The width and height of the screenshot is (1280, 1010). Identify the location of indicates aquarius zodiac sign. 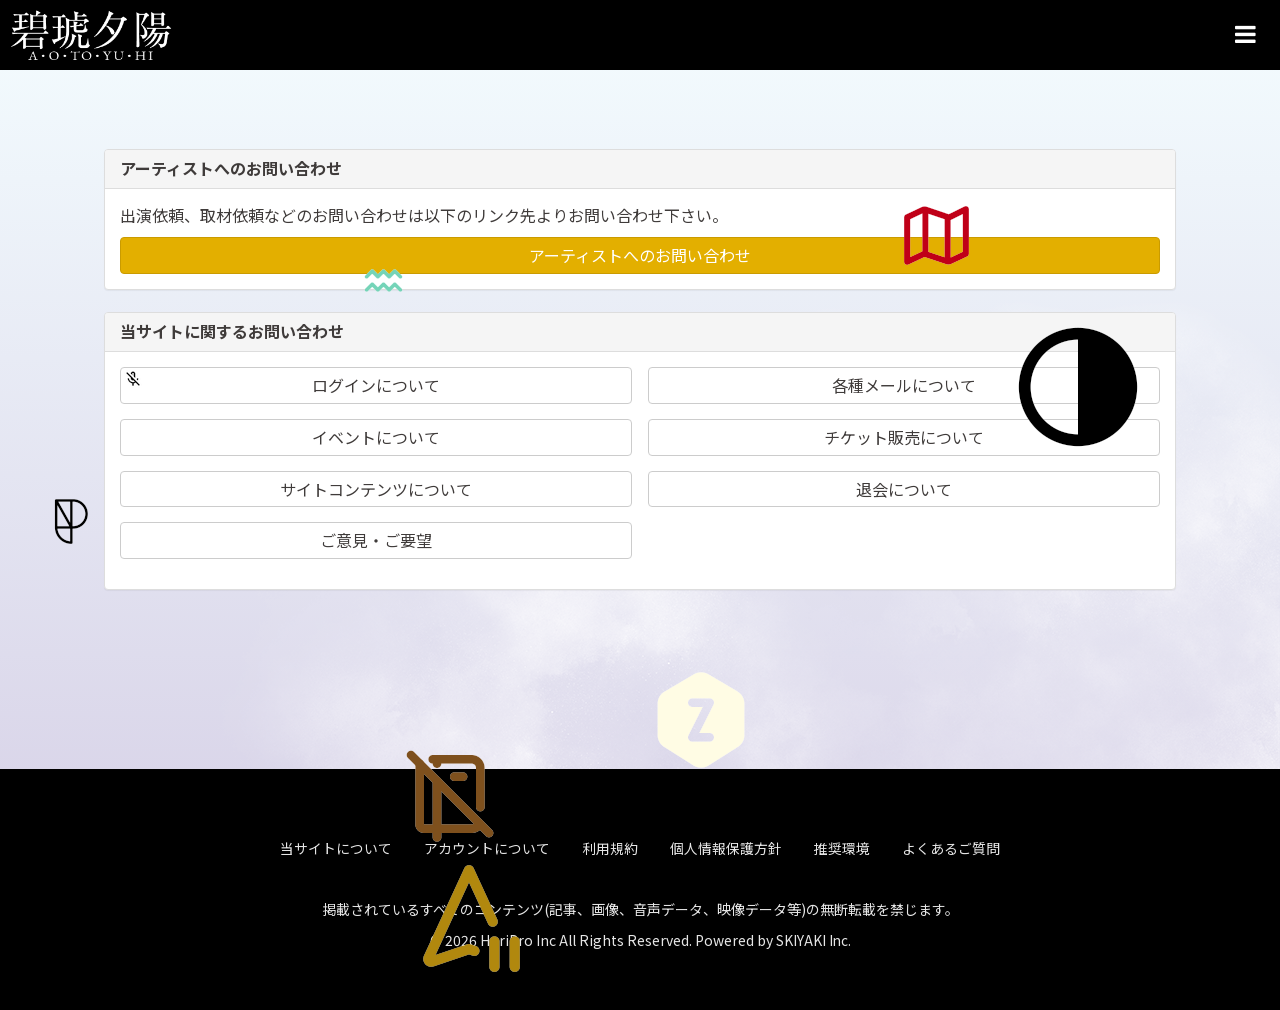
(383, 280).